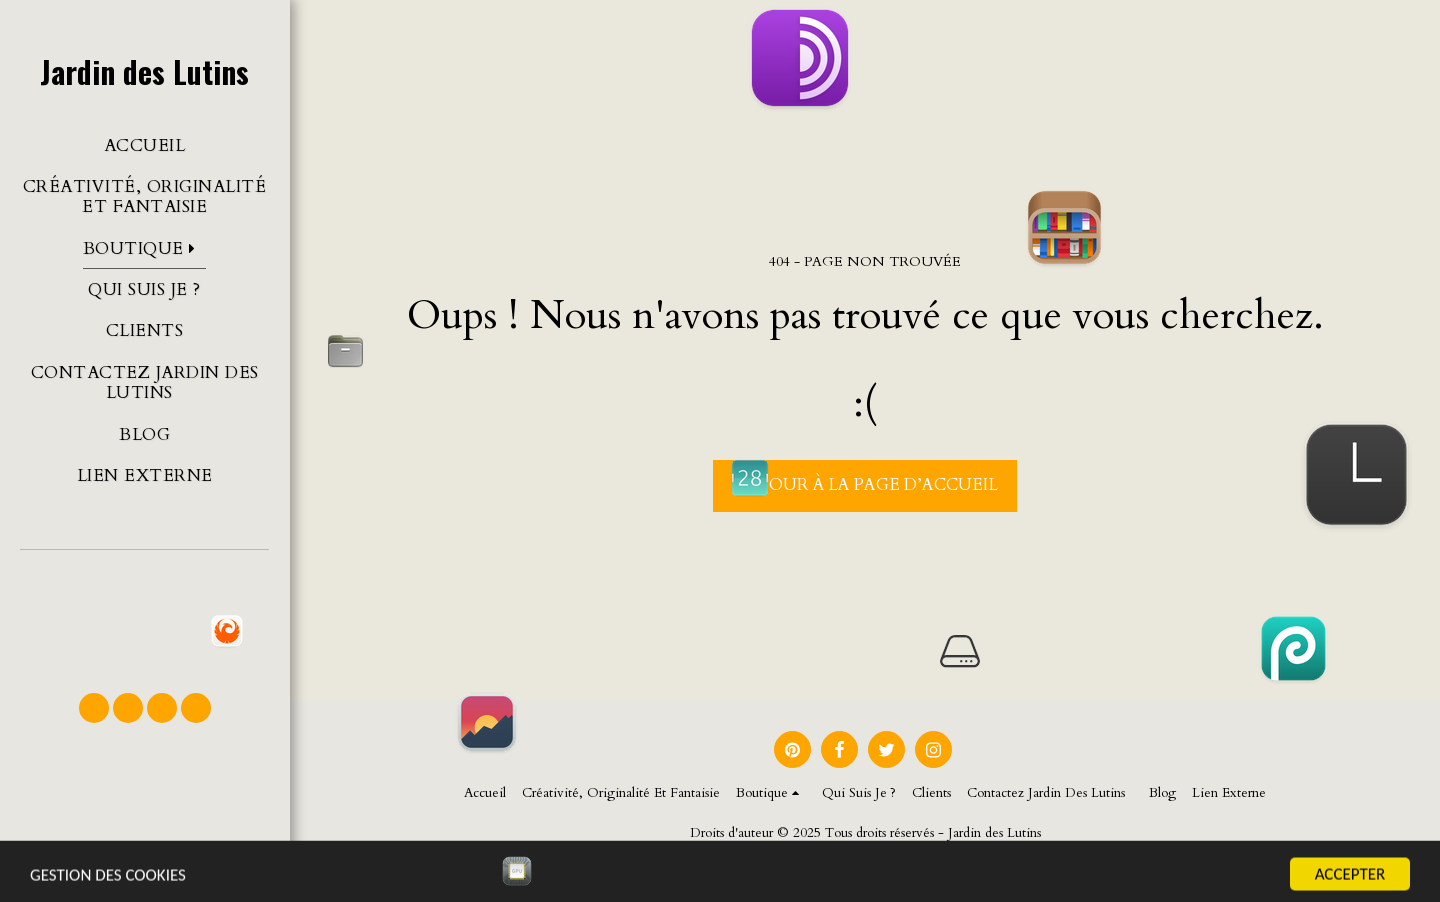  I want to click on open the calendar app, so click(750, 478).